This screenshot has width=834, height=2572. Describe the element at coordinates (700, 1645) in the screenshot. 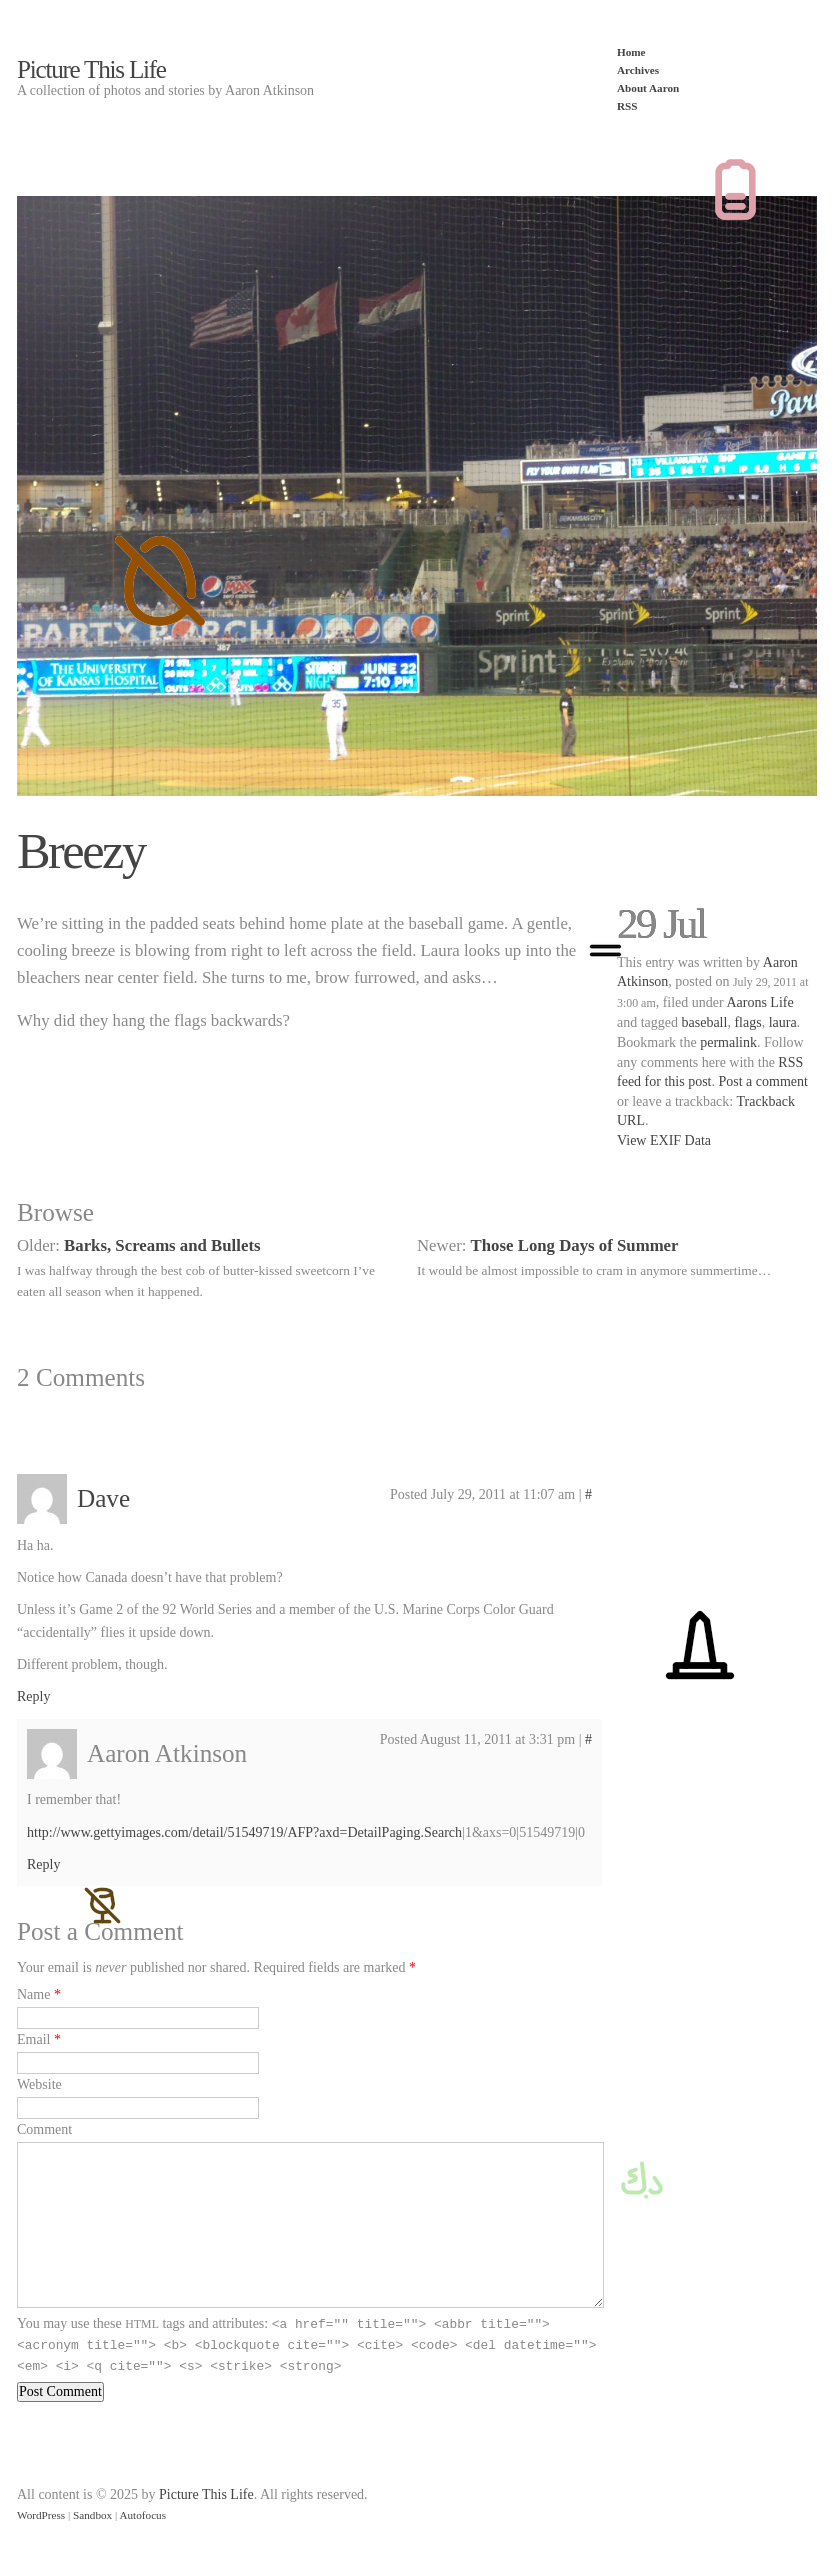

I see `view monuments or landmarks nearby` at that location.